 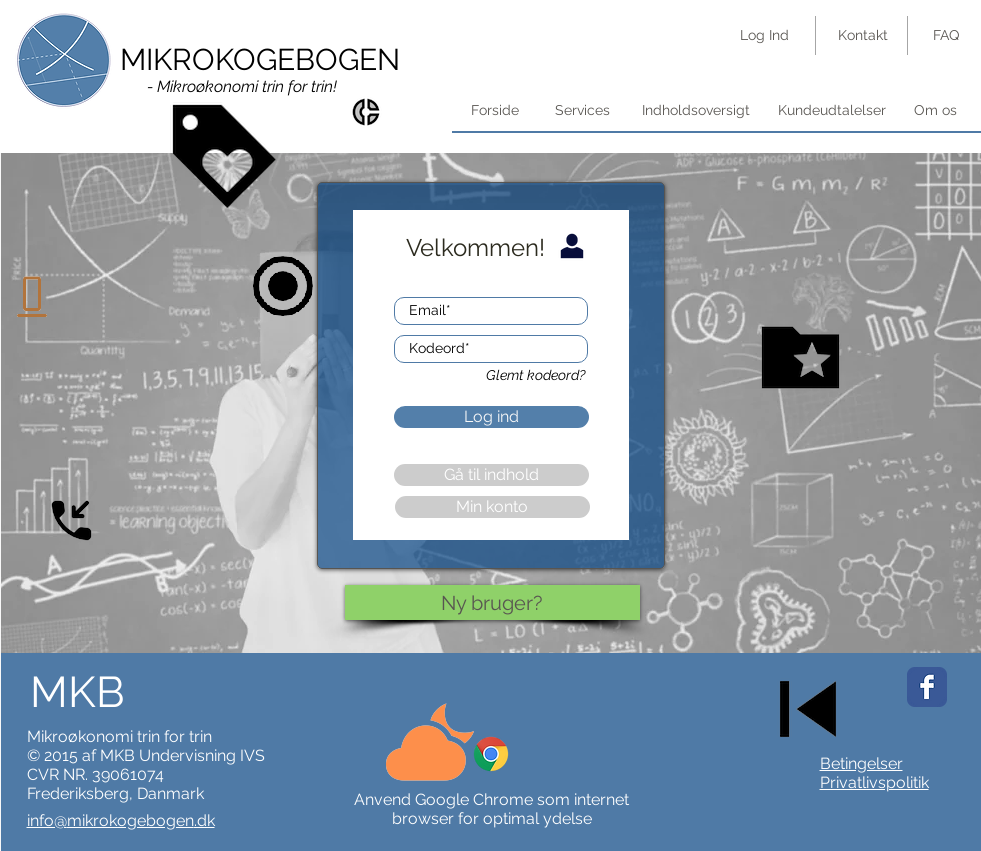 What do you see at coordinates (32, 296) in the screenshot?
I see `align object to bottom edge` at bounding box center [32, 296].